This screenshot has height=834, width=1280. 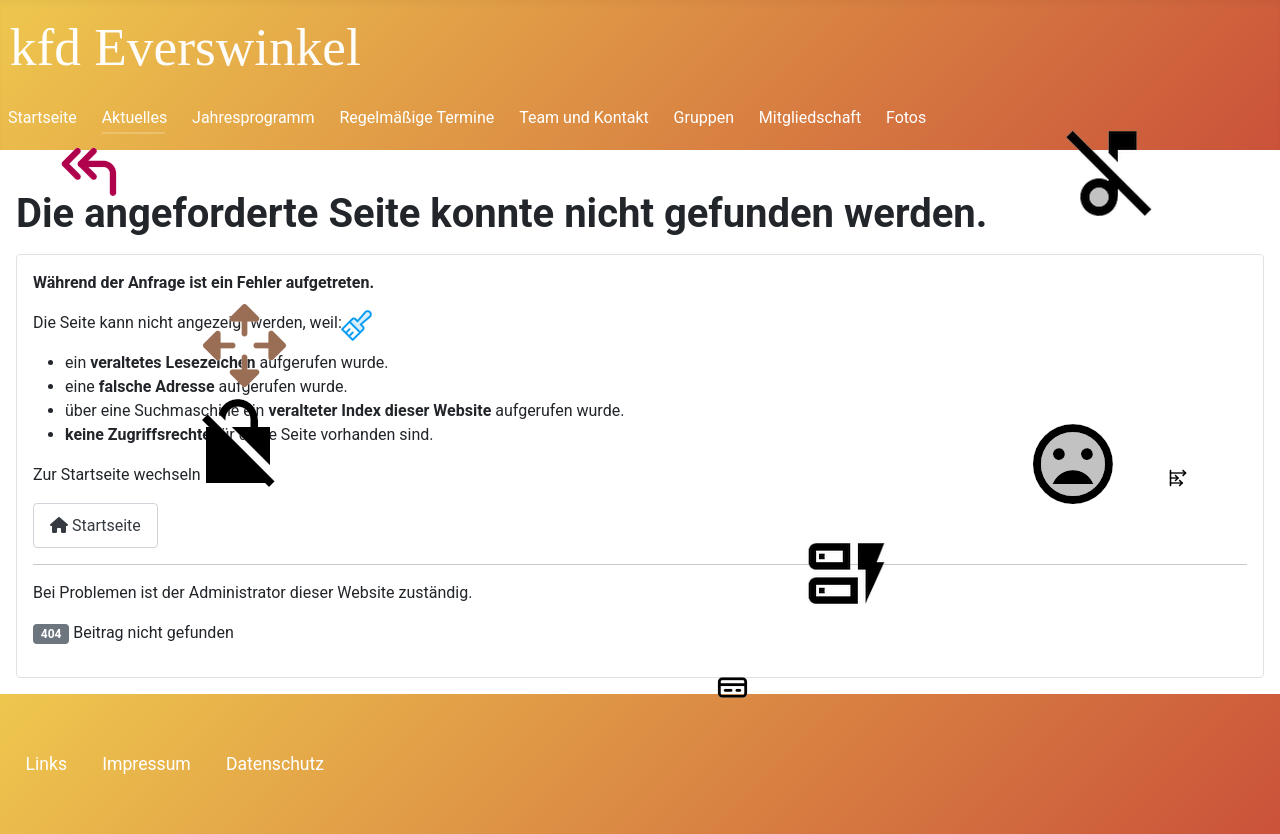 I want to click on reply all to a message or email, so click(x=90, y=173).